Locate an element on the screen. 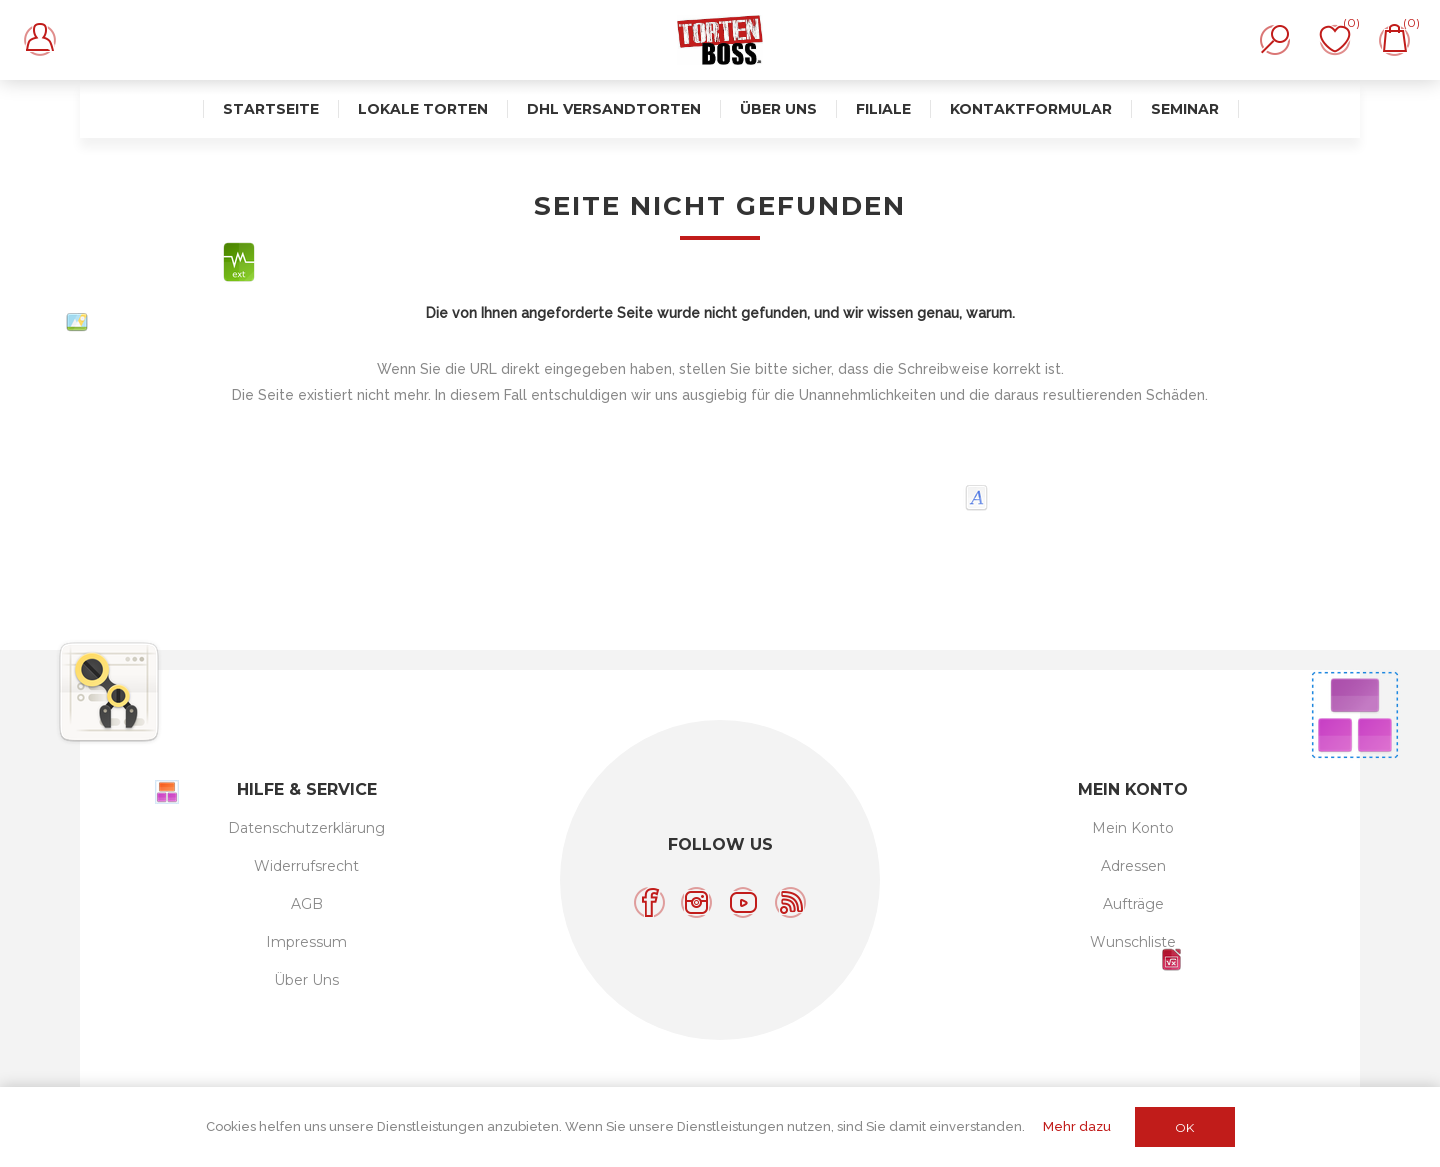 The height and width of the screenshot is (1167, 1440). select all items in the current view is located at coordinates (1355, 715).